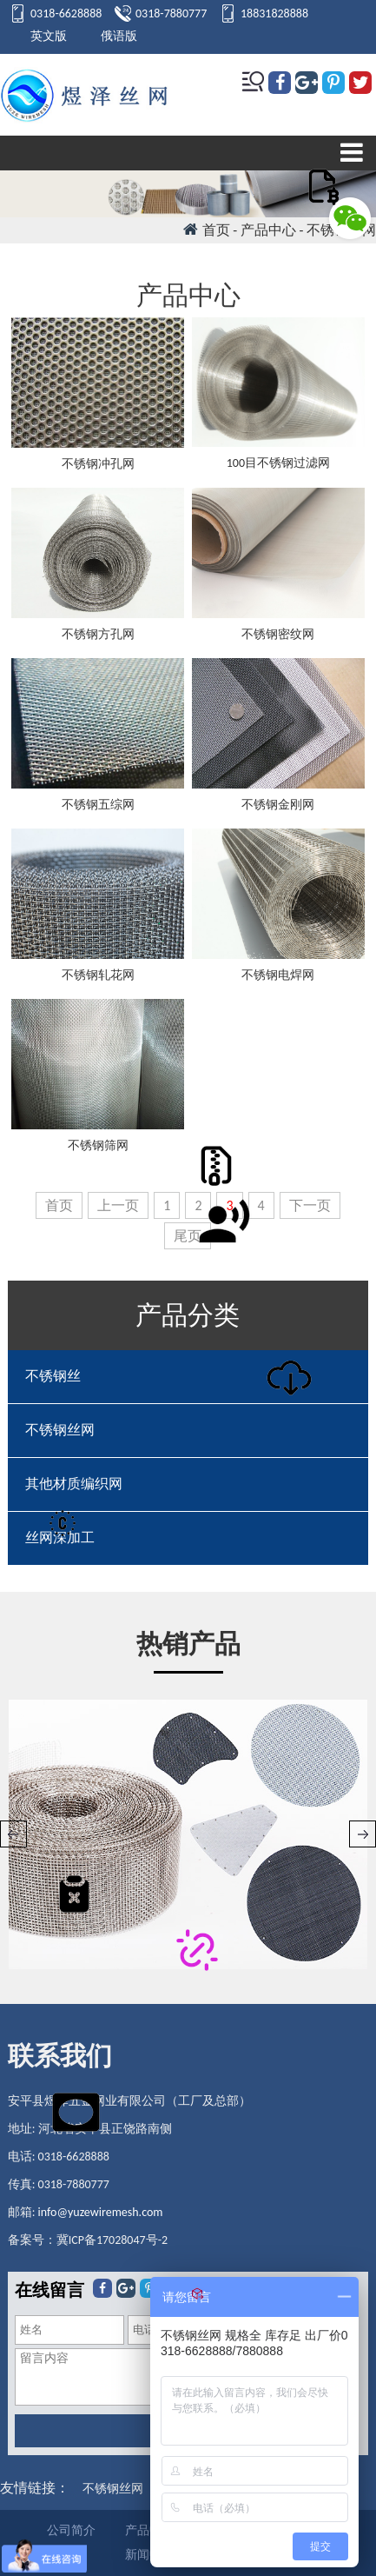 This screenshot has height=2576, width=376. I want to click on remove or break a hyperlink, so click(197, 1950).